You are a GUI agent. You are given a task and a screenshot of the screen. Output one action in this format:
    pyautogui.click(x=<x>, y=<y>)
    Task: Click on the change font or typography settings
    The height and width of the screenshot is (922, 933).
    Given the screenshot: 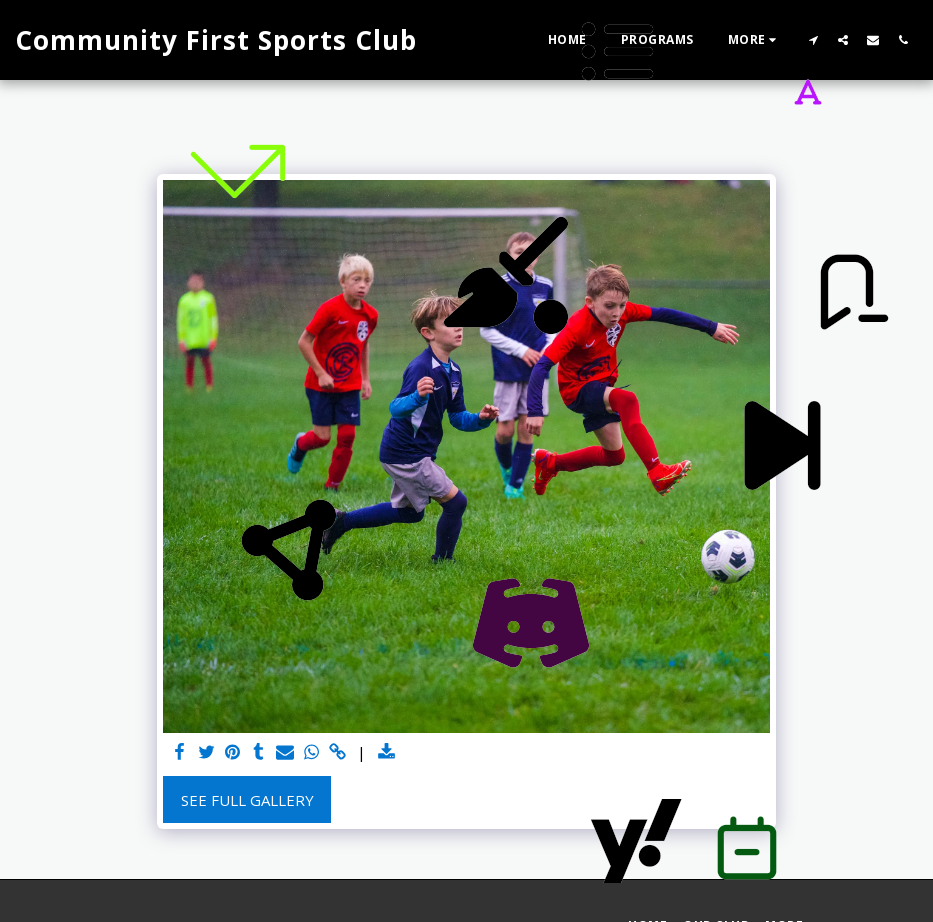 What is the action you would take?
    pyautogui.click(x=808, y=92)
    